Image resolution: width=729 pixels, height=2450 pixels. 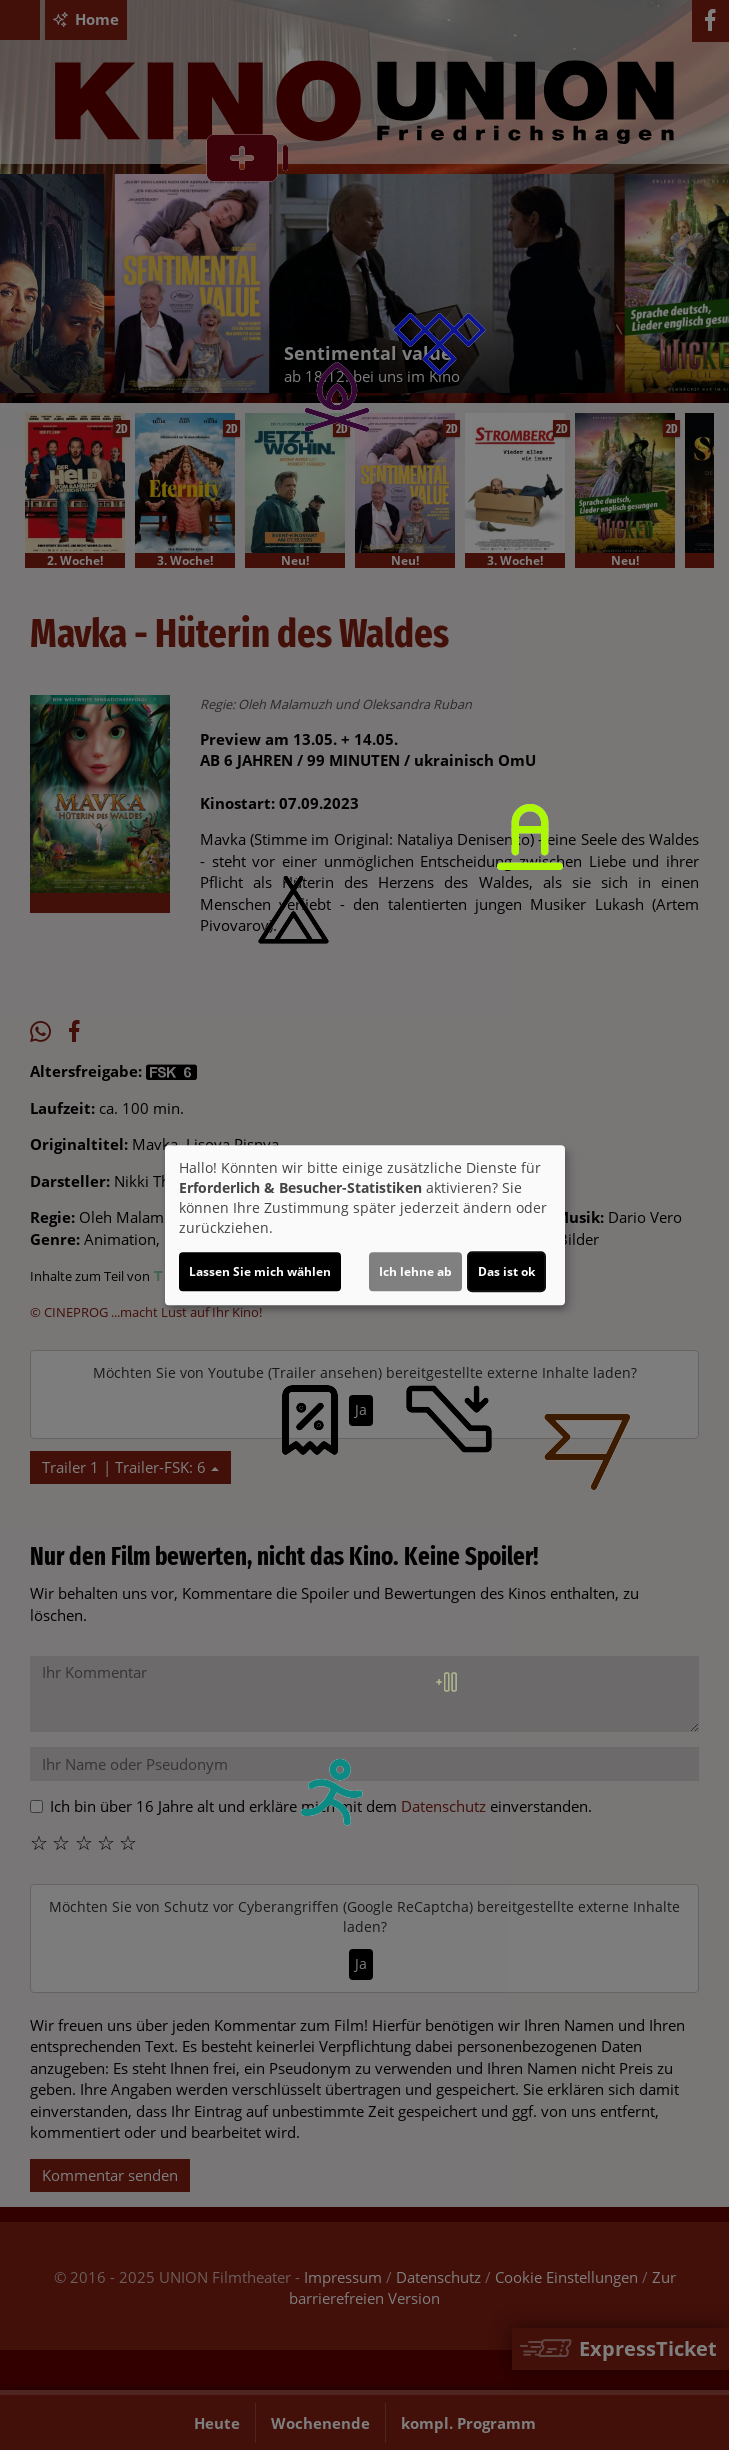 What do you see at coordinates (584, 1447) in the screenshot?
I see `flag or bookmark an item` at bounding box center [584, 1447].